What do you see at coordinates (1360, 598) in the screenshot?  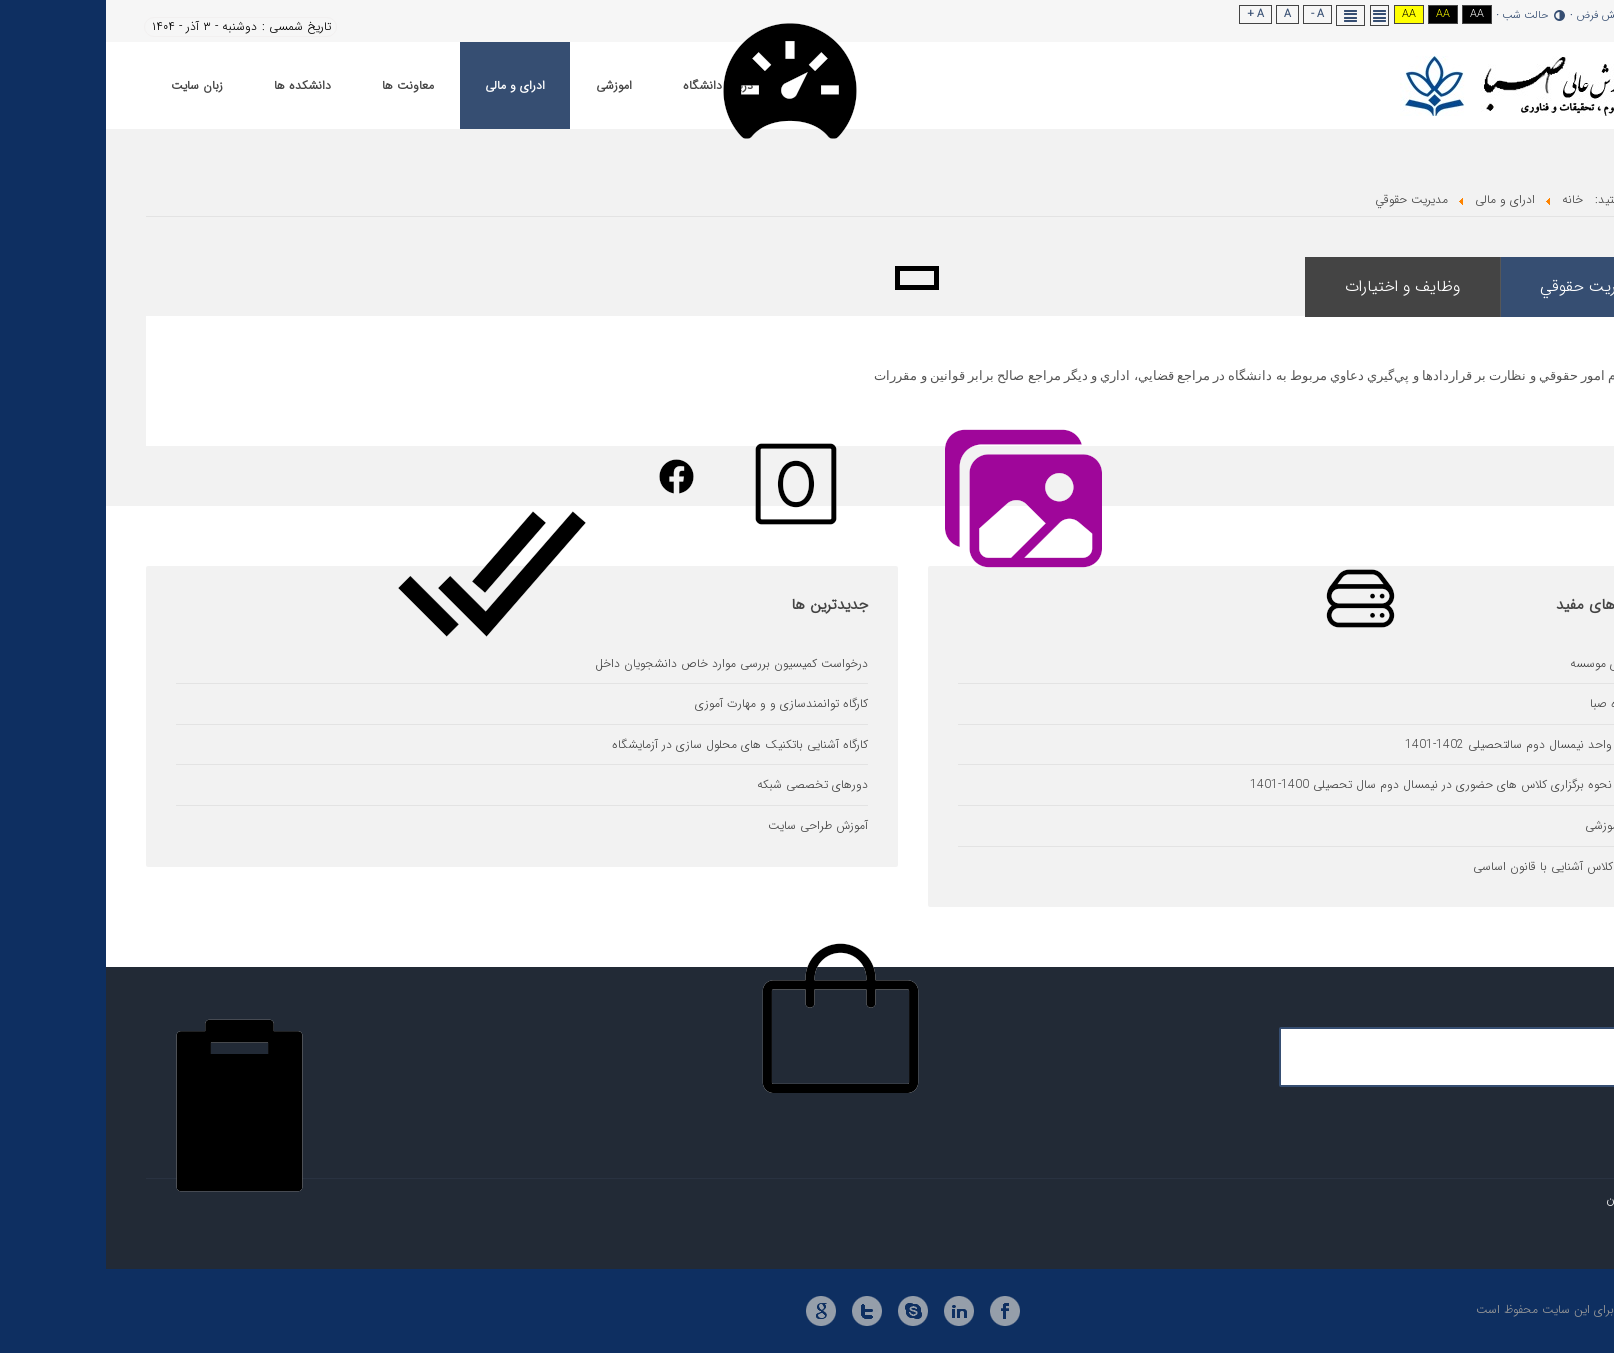 I see `view server infrastructure status` at bounding box center [1360, 598].